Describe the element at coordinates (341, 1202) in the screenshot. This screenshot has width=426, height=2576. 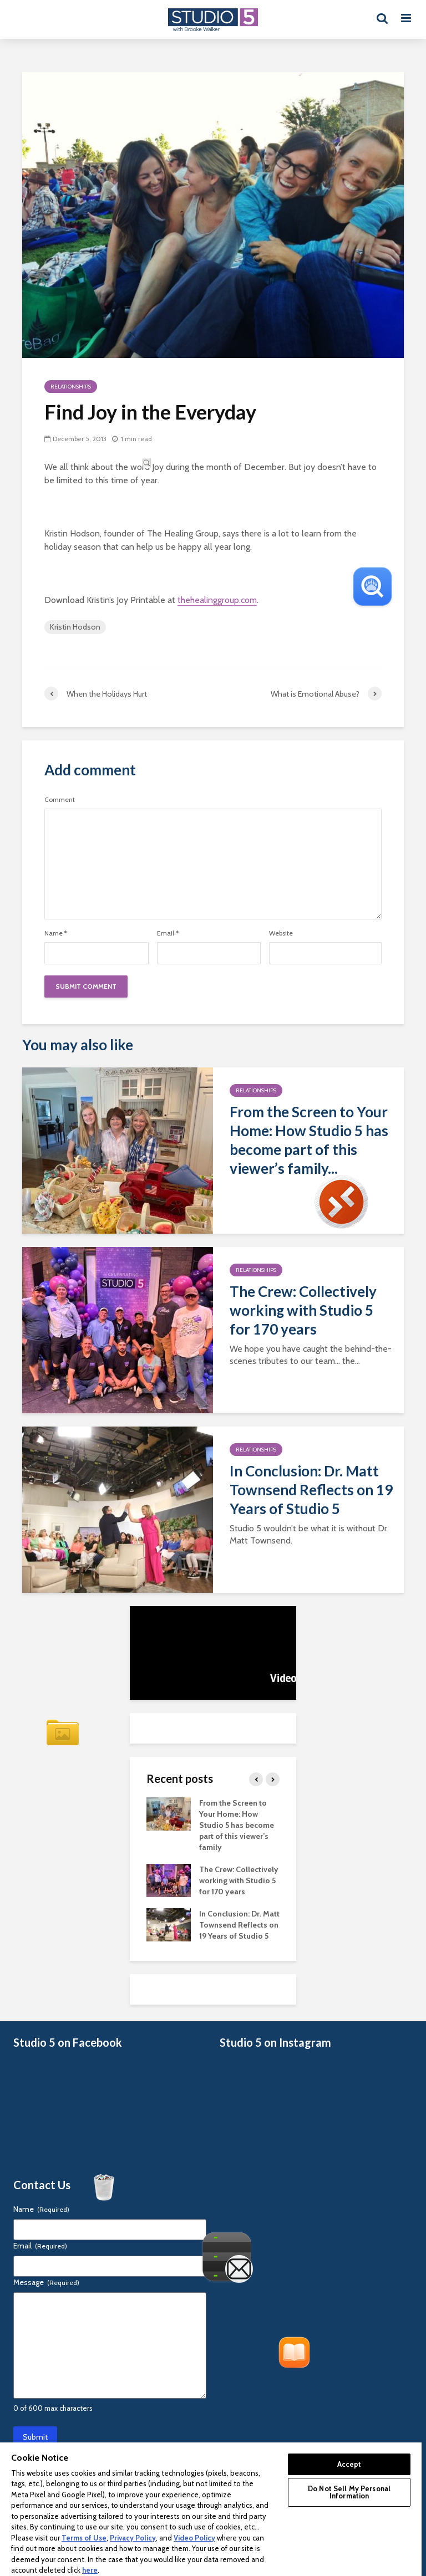
I see `open remote desktop connection` at that location.